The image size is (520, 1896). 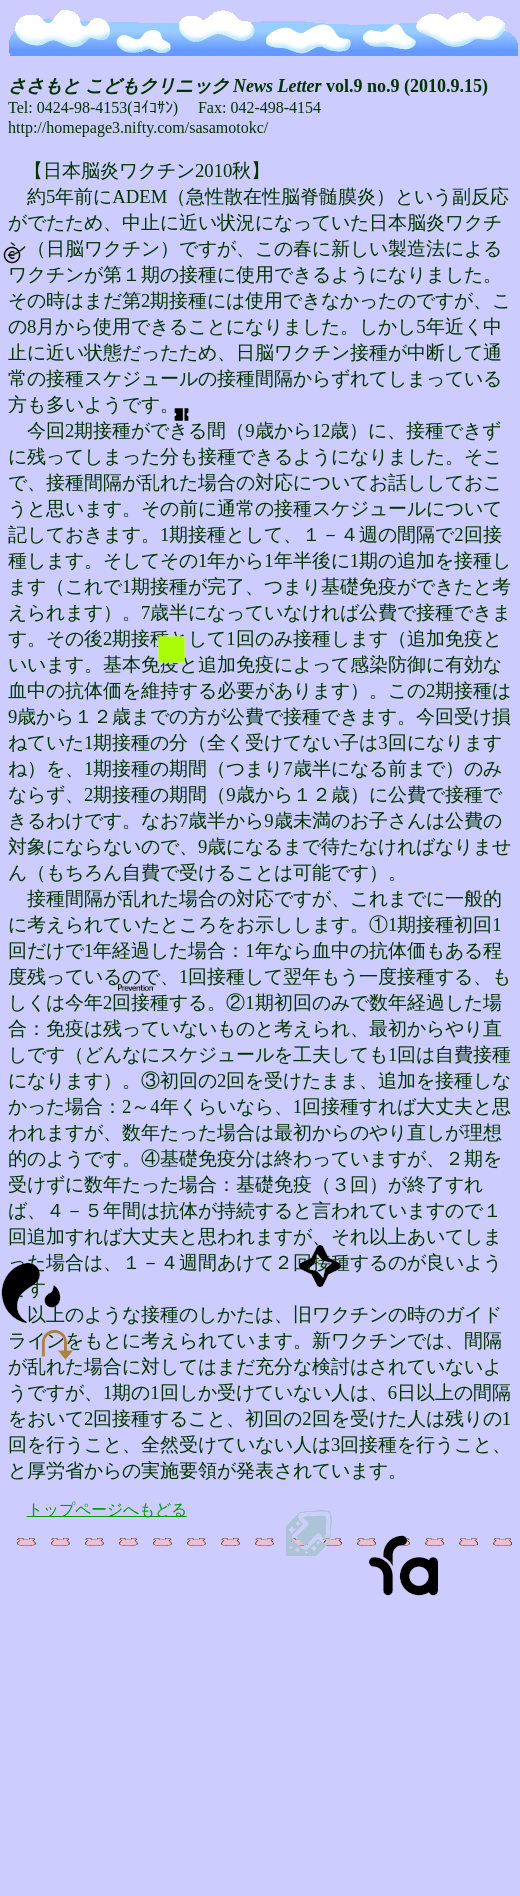 What do you see at coordinates (309, 1533) in the screenshot?
I see `open imgur app` at bounding box center [309, 1533].